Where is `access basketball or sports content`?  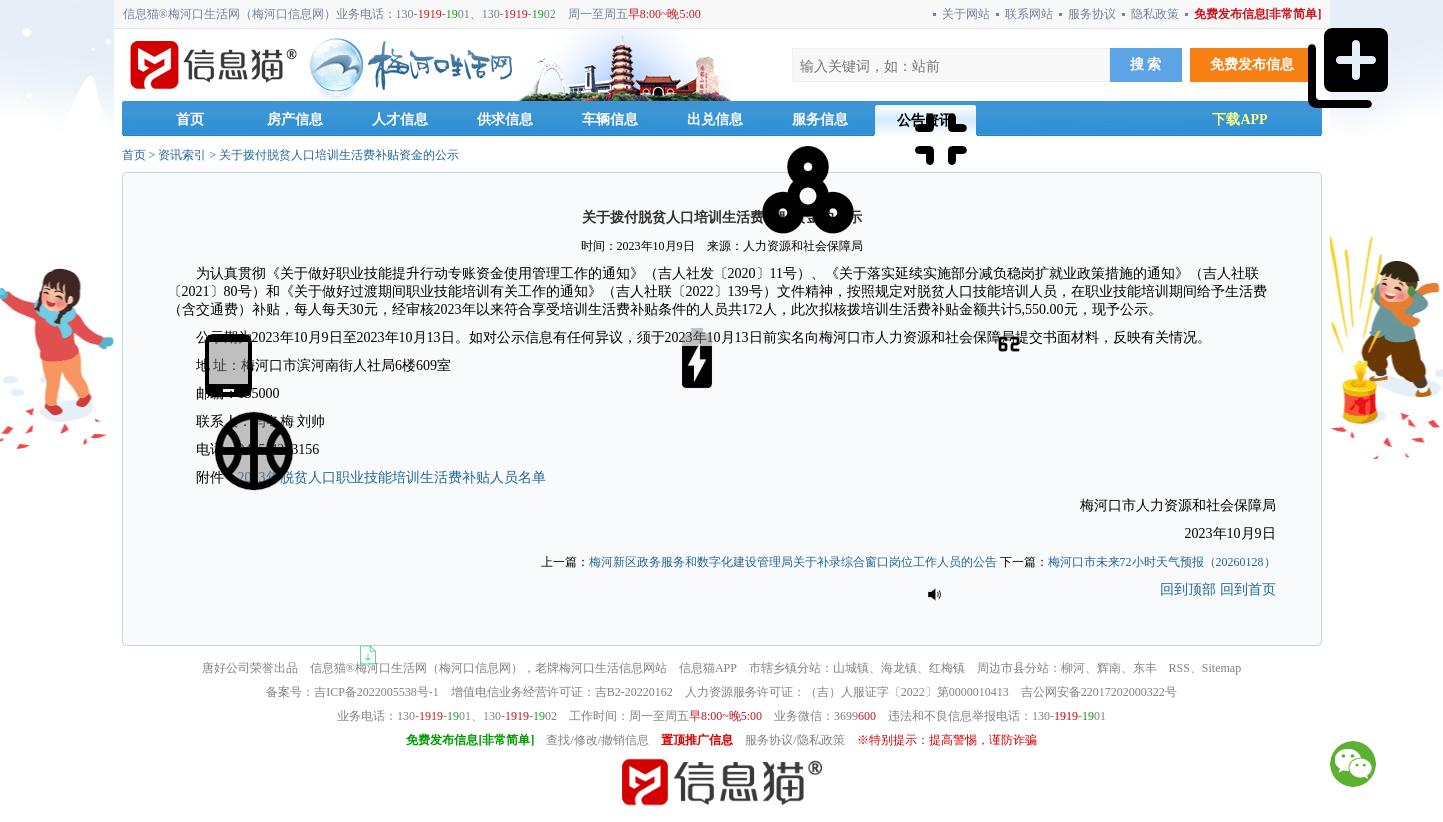
access basketball or sports content is located at coordinates (254, 451).